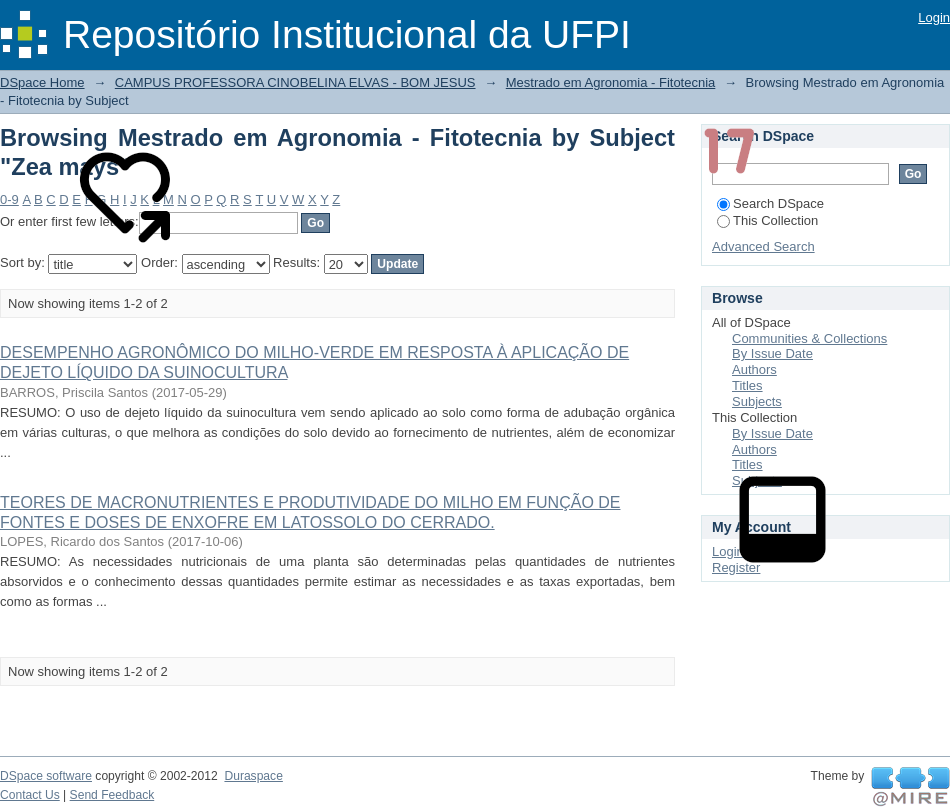  I want to click on toggle bottom navigation bar visibility, so click(782, 519).